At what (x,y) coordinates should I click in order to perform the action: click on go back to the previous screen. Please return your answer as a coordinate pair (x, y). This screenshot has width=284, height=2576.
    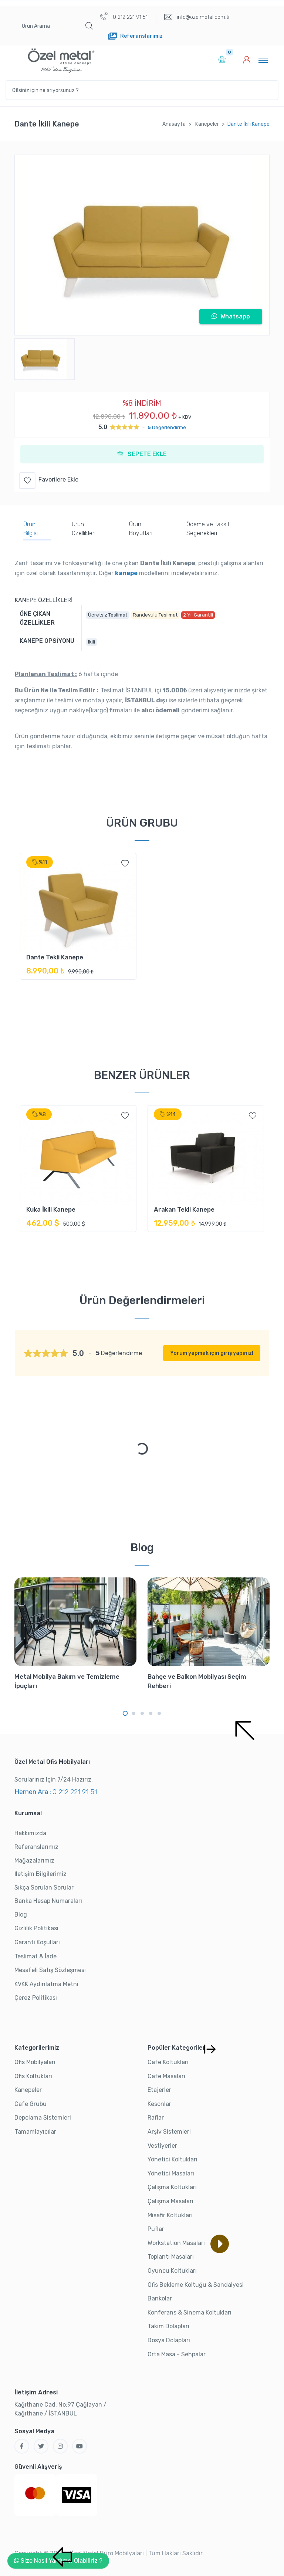
    Looking at the image, I should click on (63, 2557).